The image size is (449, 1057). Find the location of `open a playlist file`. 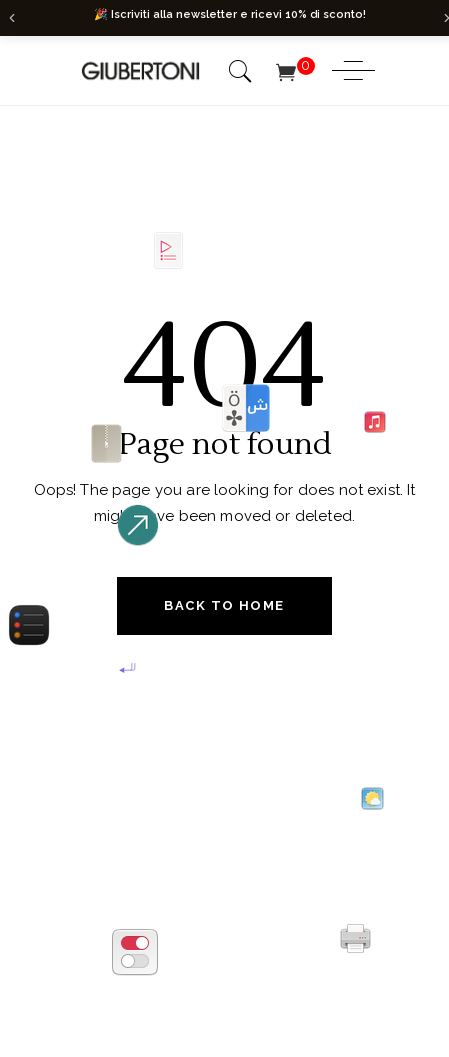

open a playlist file is located at coordinates (168, 250).